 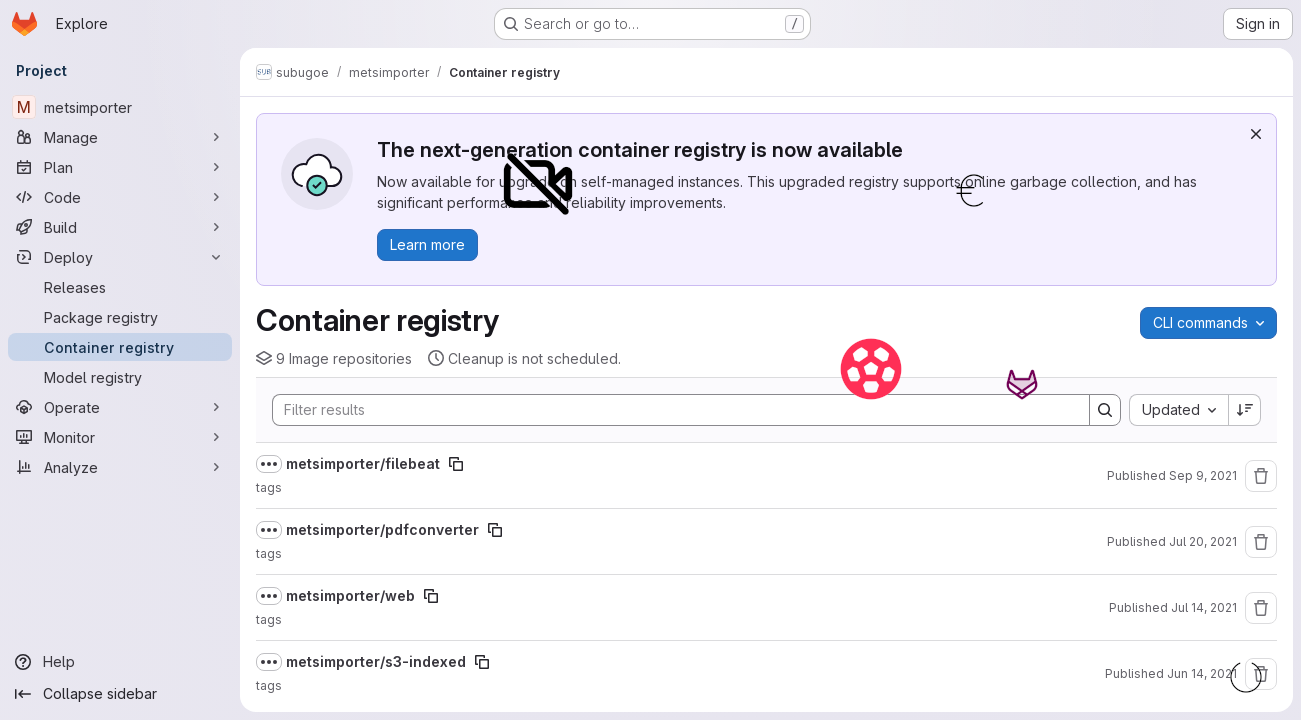 What do you see at coordinates (538, 184) in the screenshot?
I see `video camera is turned off` at bounding box center [538, 184].